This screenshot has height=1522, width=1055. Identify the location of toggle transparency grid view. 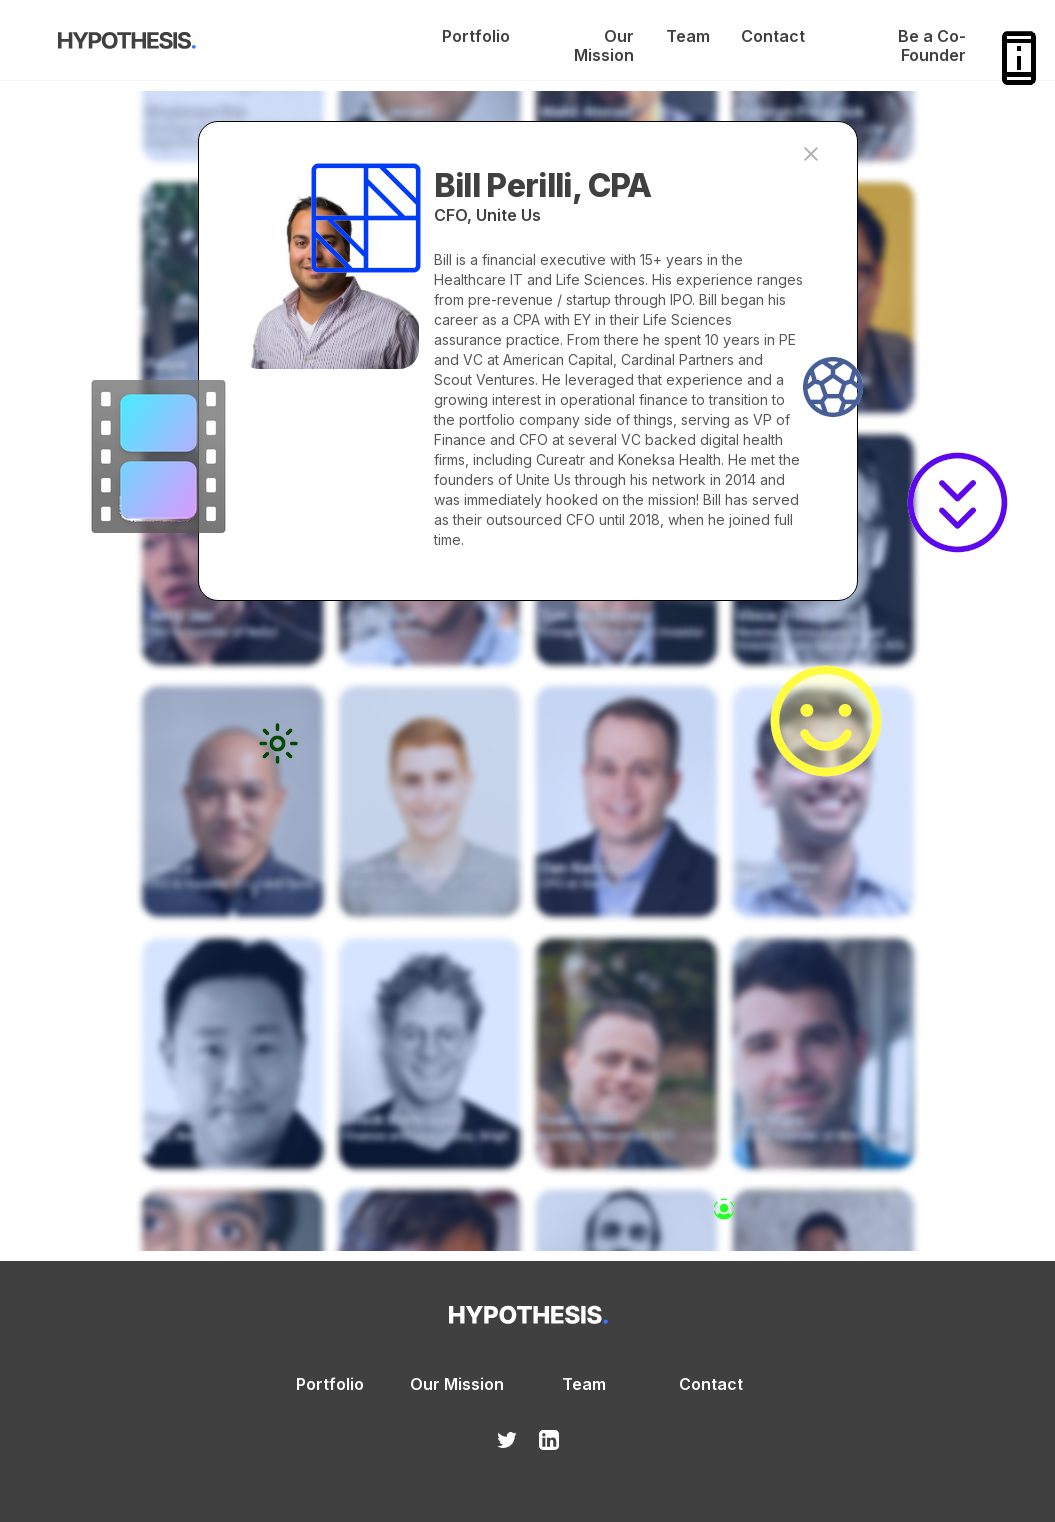
(366, 218).